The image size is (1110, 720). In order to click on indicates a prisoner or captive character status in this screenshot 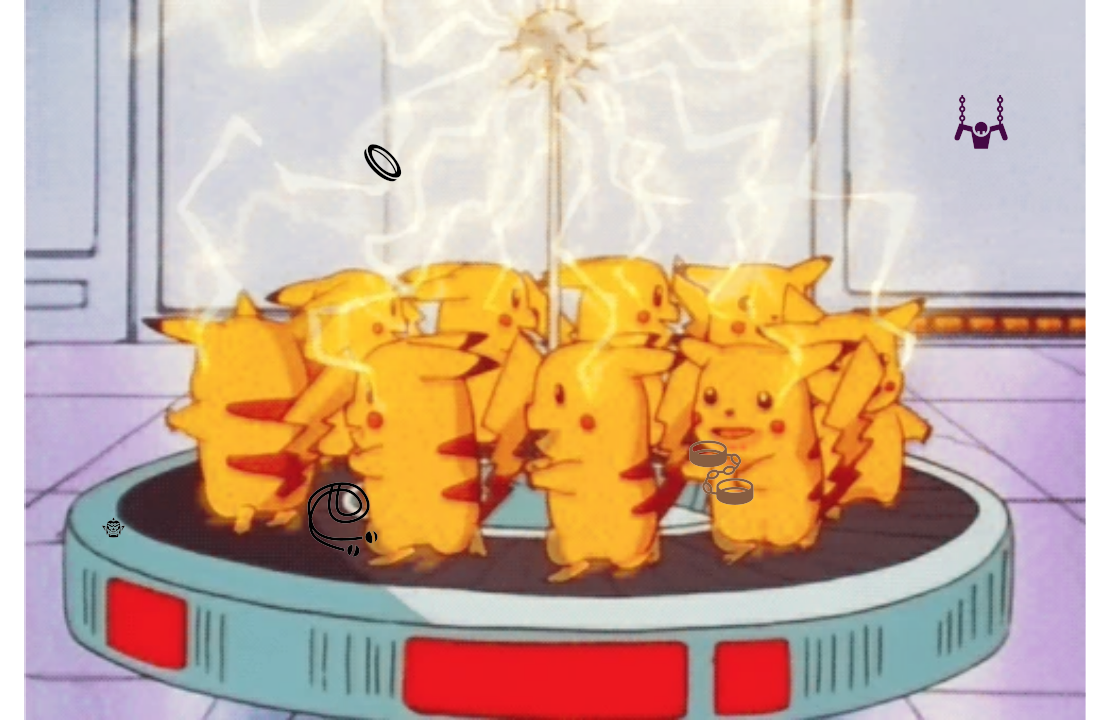, I will do `click(721, 472)`.